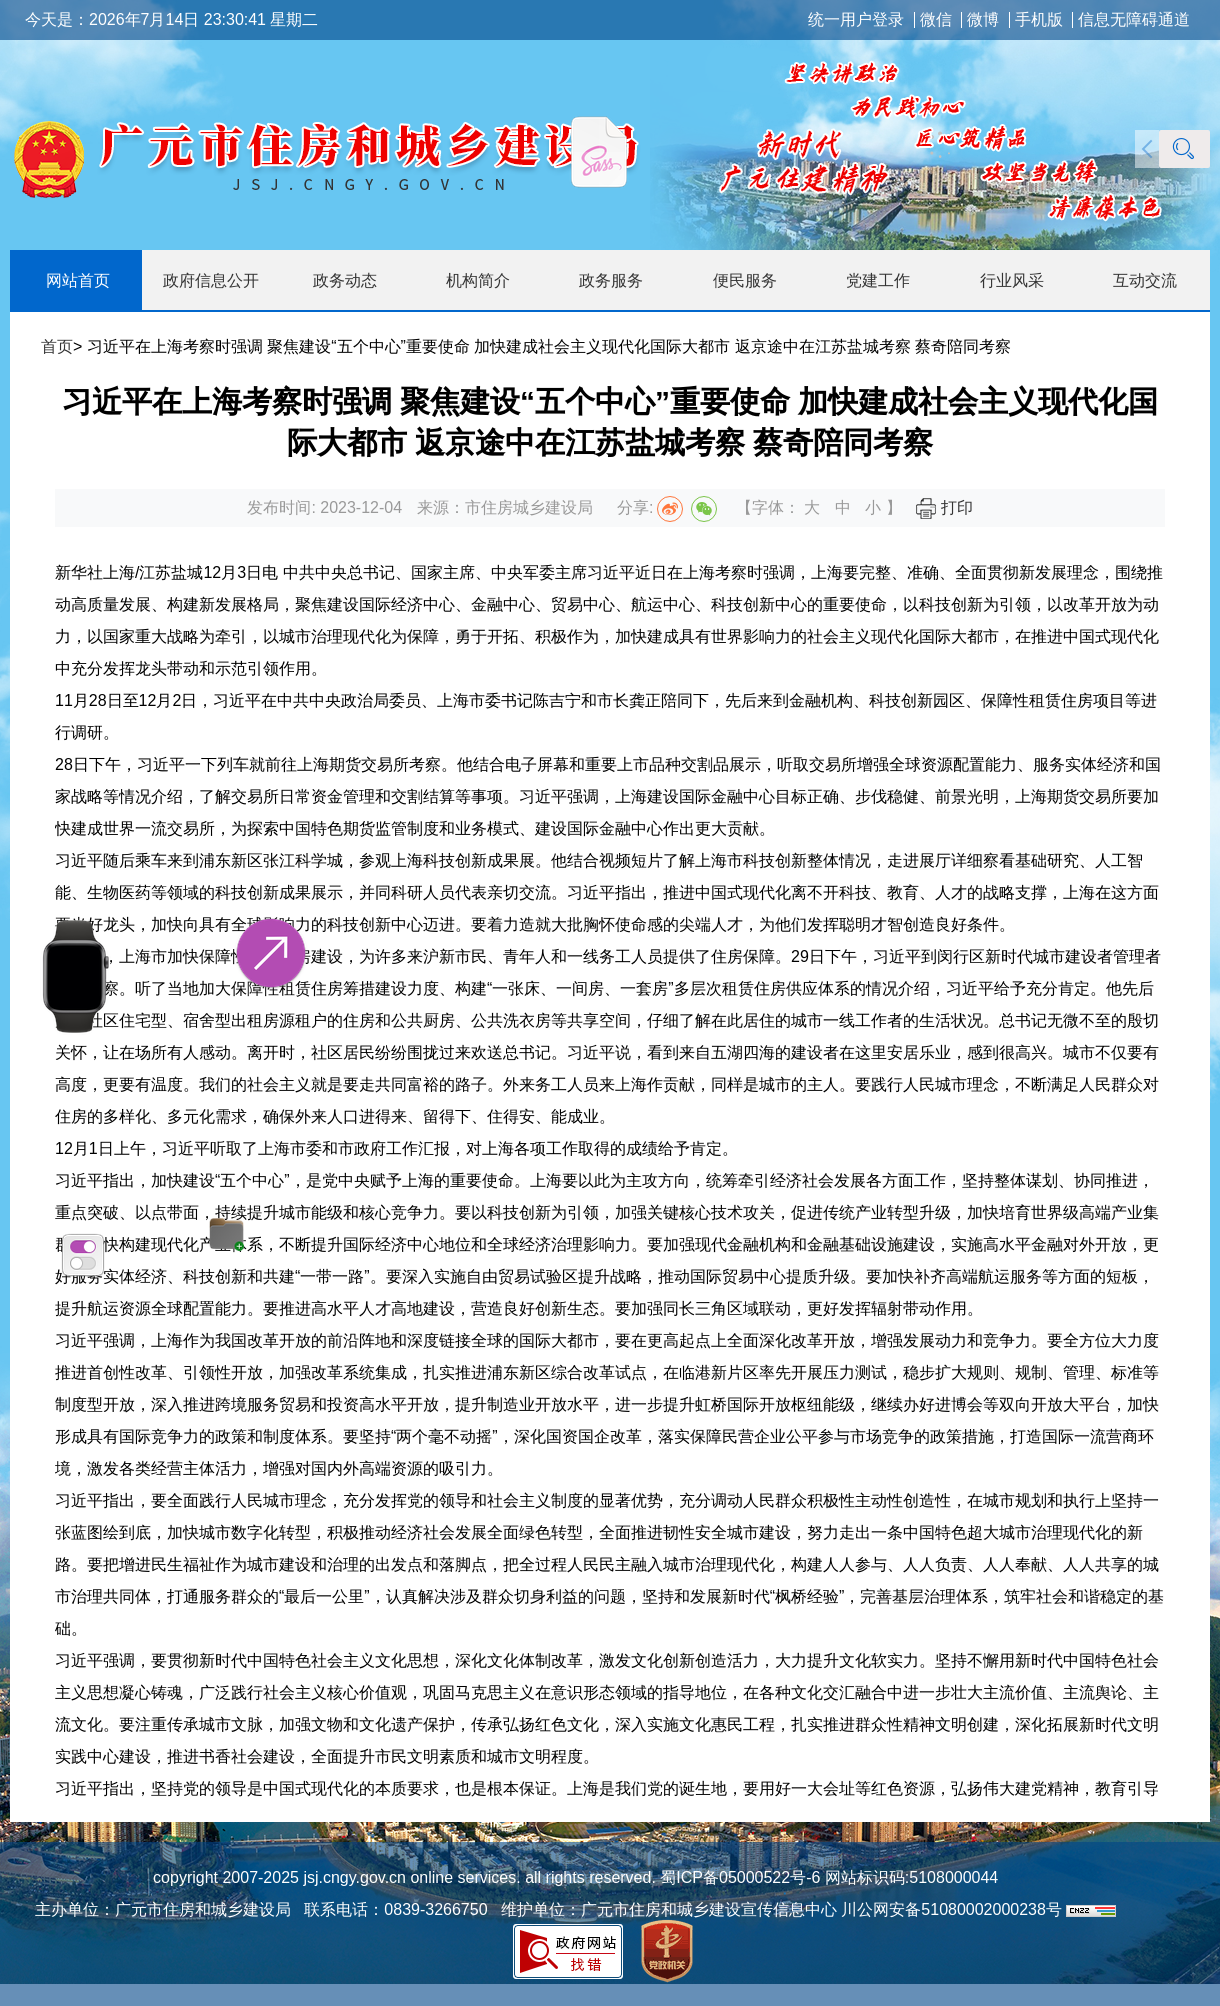  I want to click on indicates a symbolic link or shortcut to another file, so click(271, 953).